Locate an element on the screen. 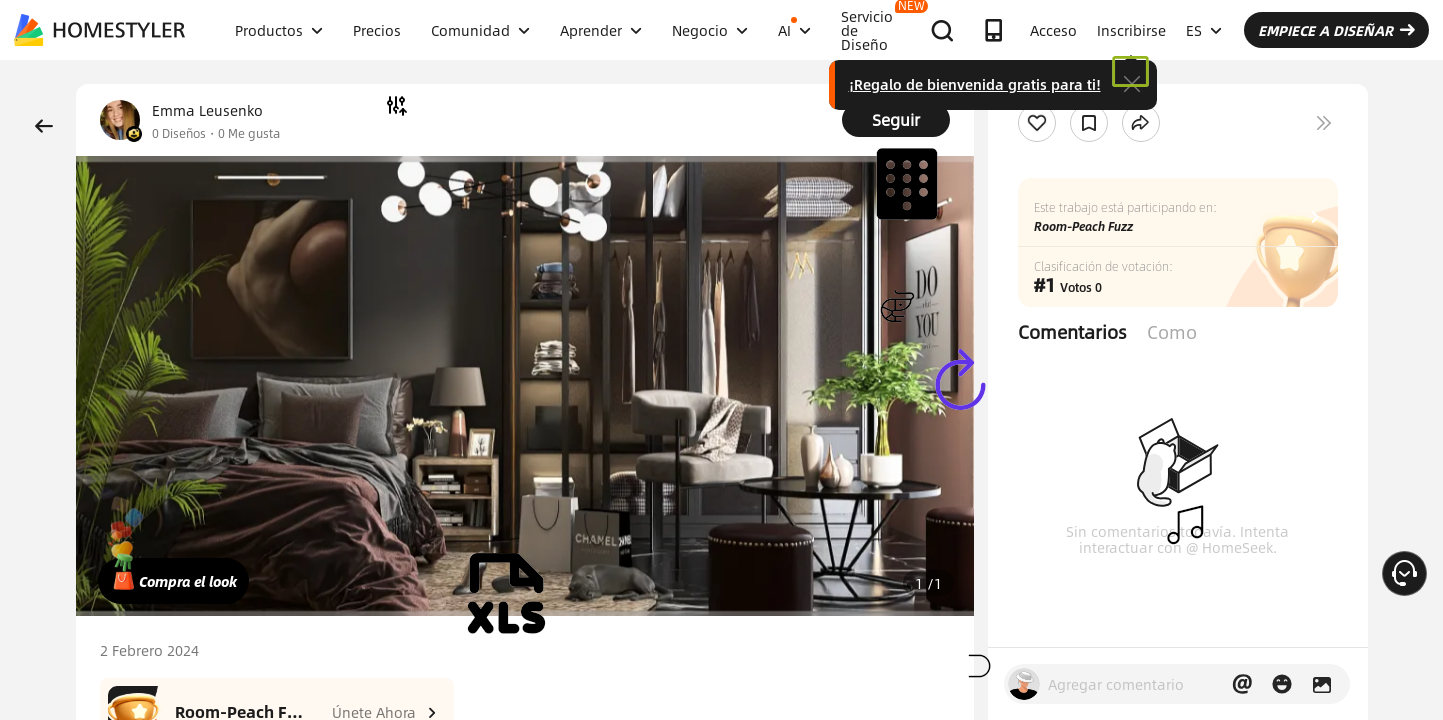 This screenshot has height=720, width=1443. access music or audio player is located at coordinates (1187, 525).